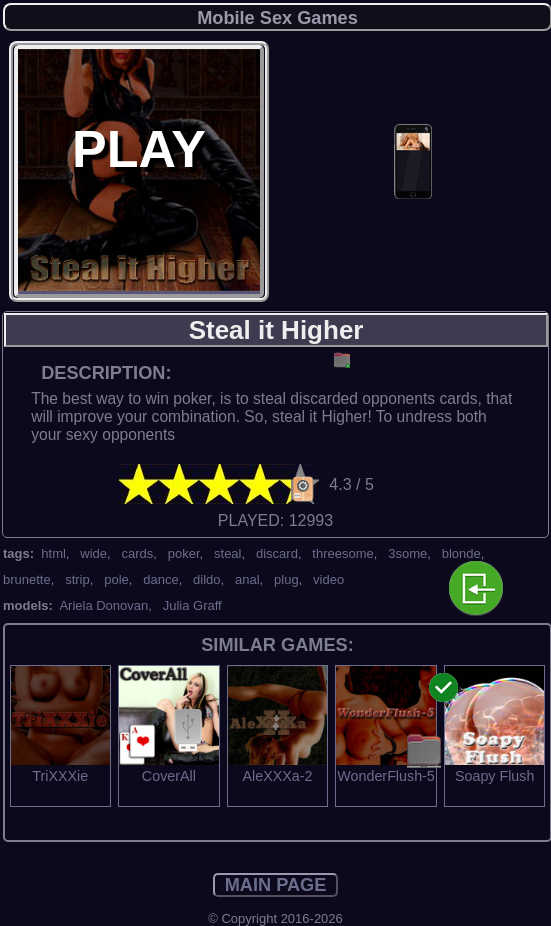 This screenshot has height=926, width=551. What do you see at coordinates (424, 751) in the screenshot?
I see `access a remote or network folder` at bounding box center [424, 751].